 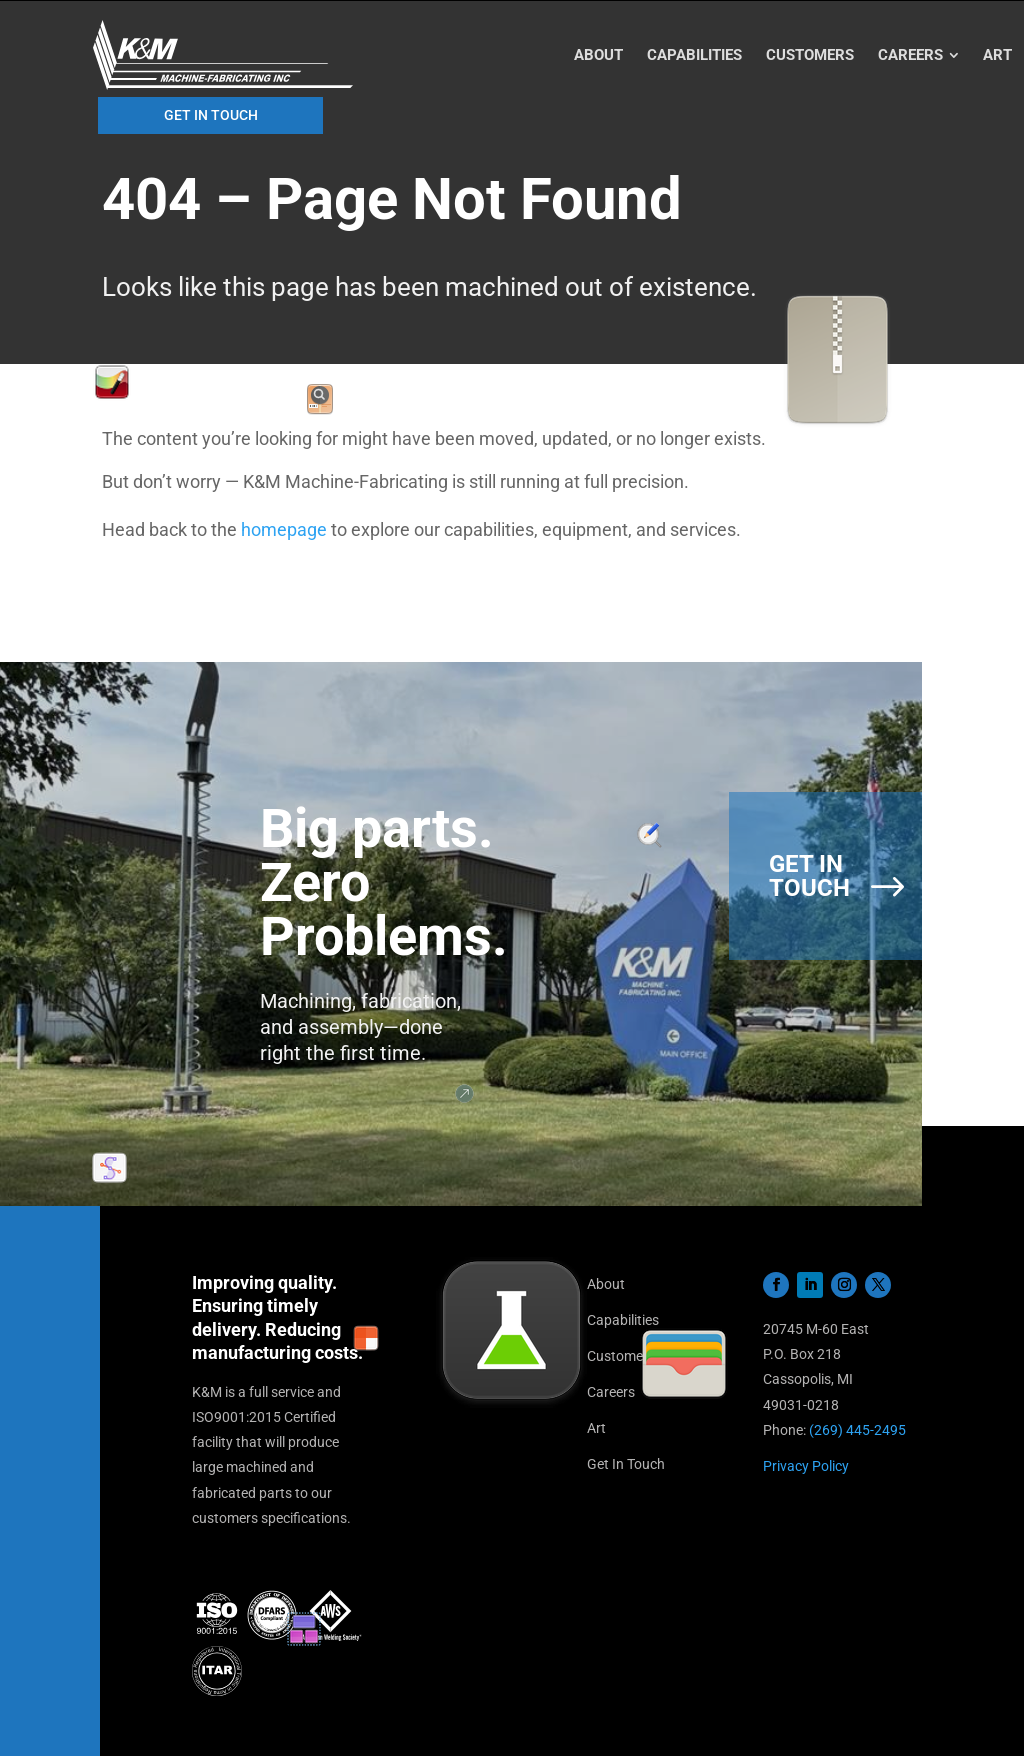 I want to click on access wallet settings and preferences, so click(x=684, y=1363).